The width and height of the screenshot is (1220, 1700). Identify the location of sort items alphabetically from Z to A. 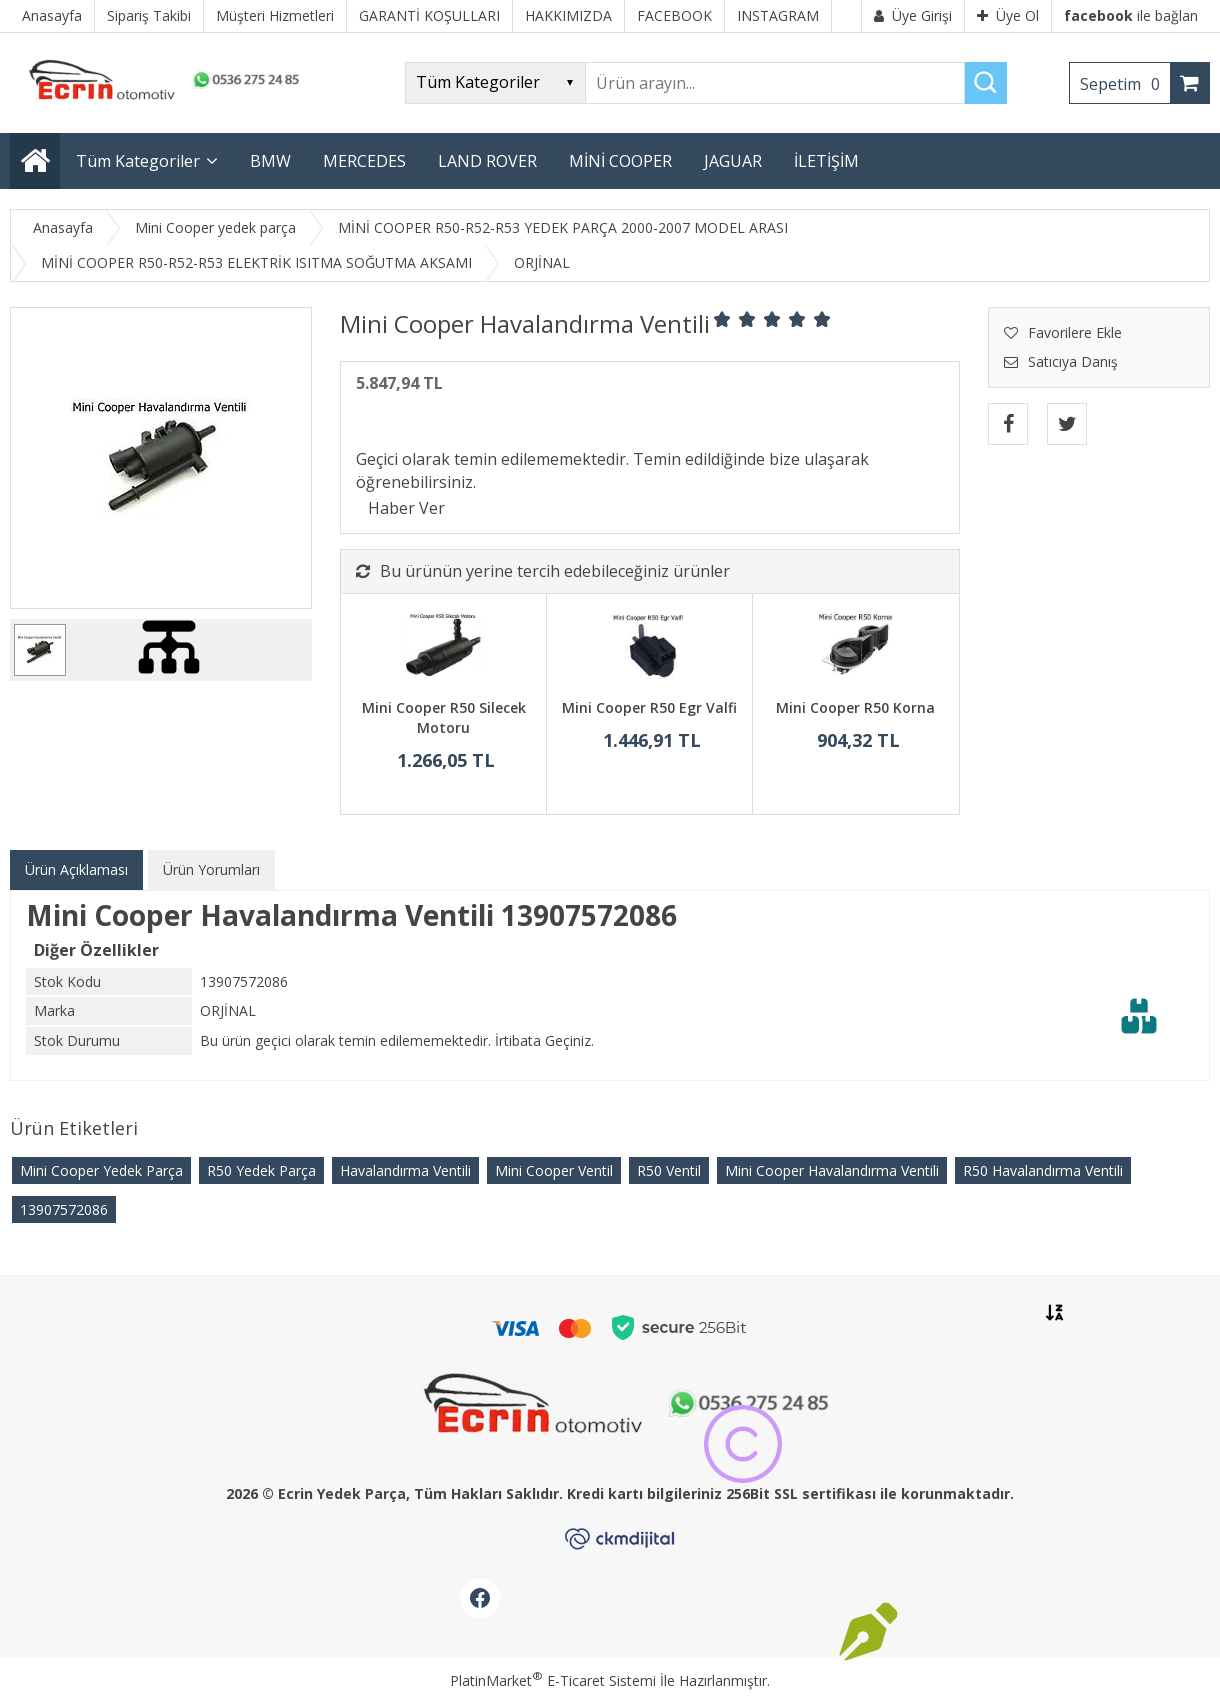
(1054, 1312).